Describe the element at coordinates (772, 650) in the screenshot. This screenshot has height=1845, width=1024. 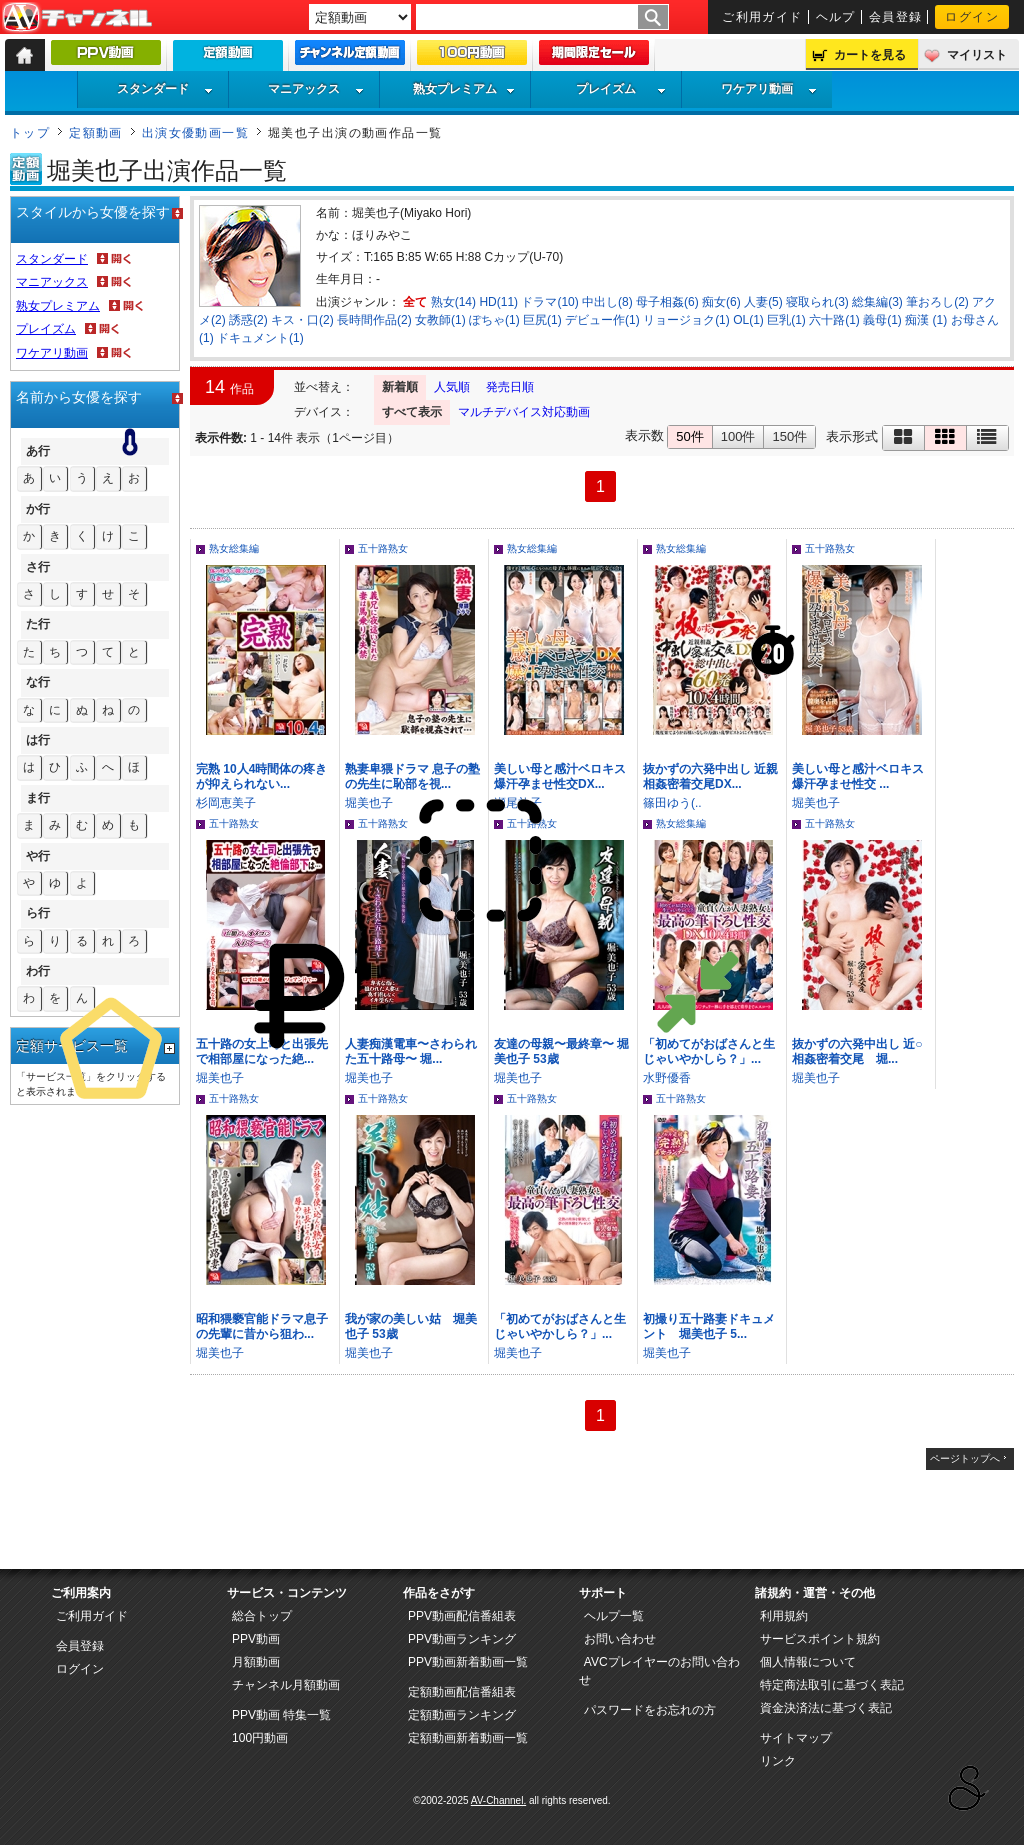
I see `set a 20-second timer` at that location.